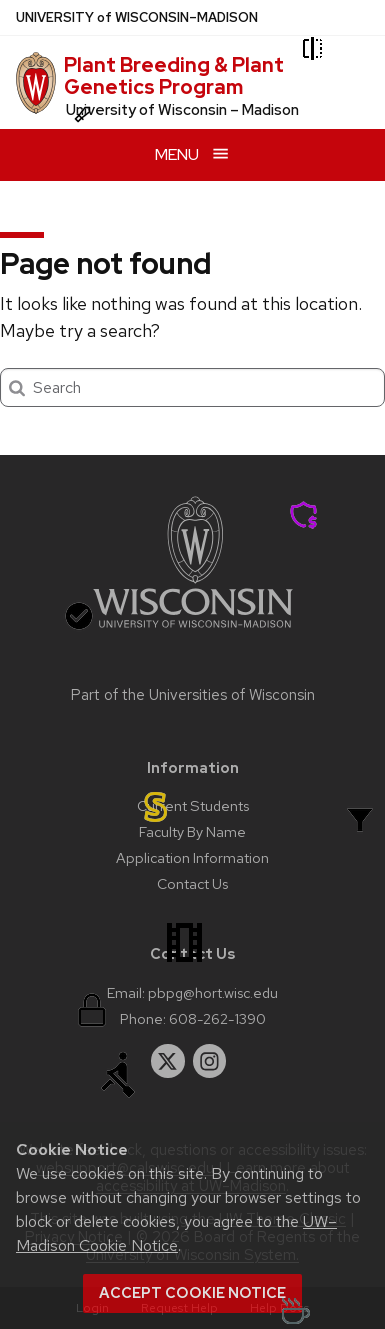  Describe the element at coordinates (92, 1010) in the screenshot. I see `indicates a locked or protected item` at that location.